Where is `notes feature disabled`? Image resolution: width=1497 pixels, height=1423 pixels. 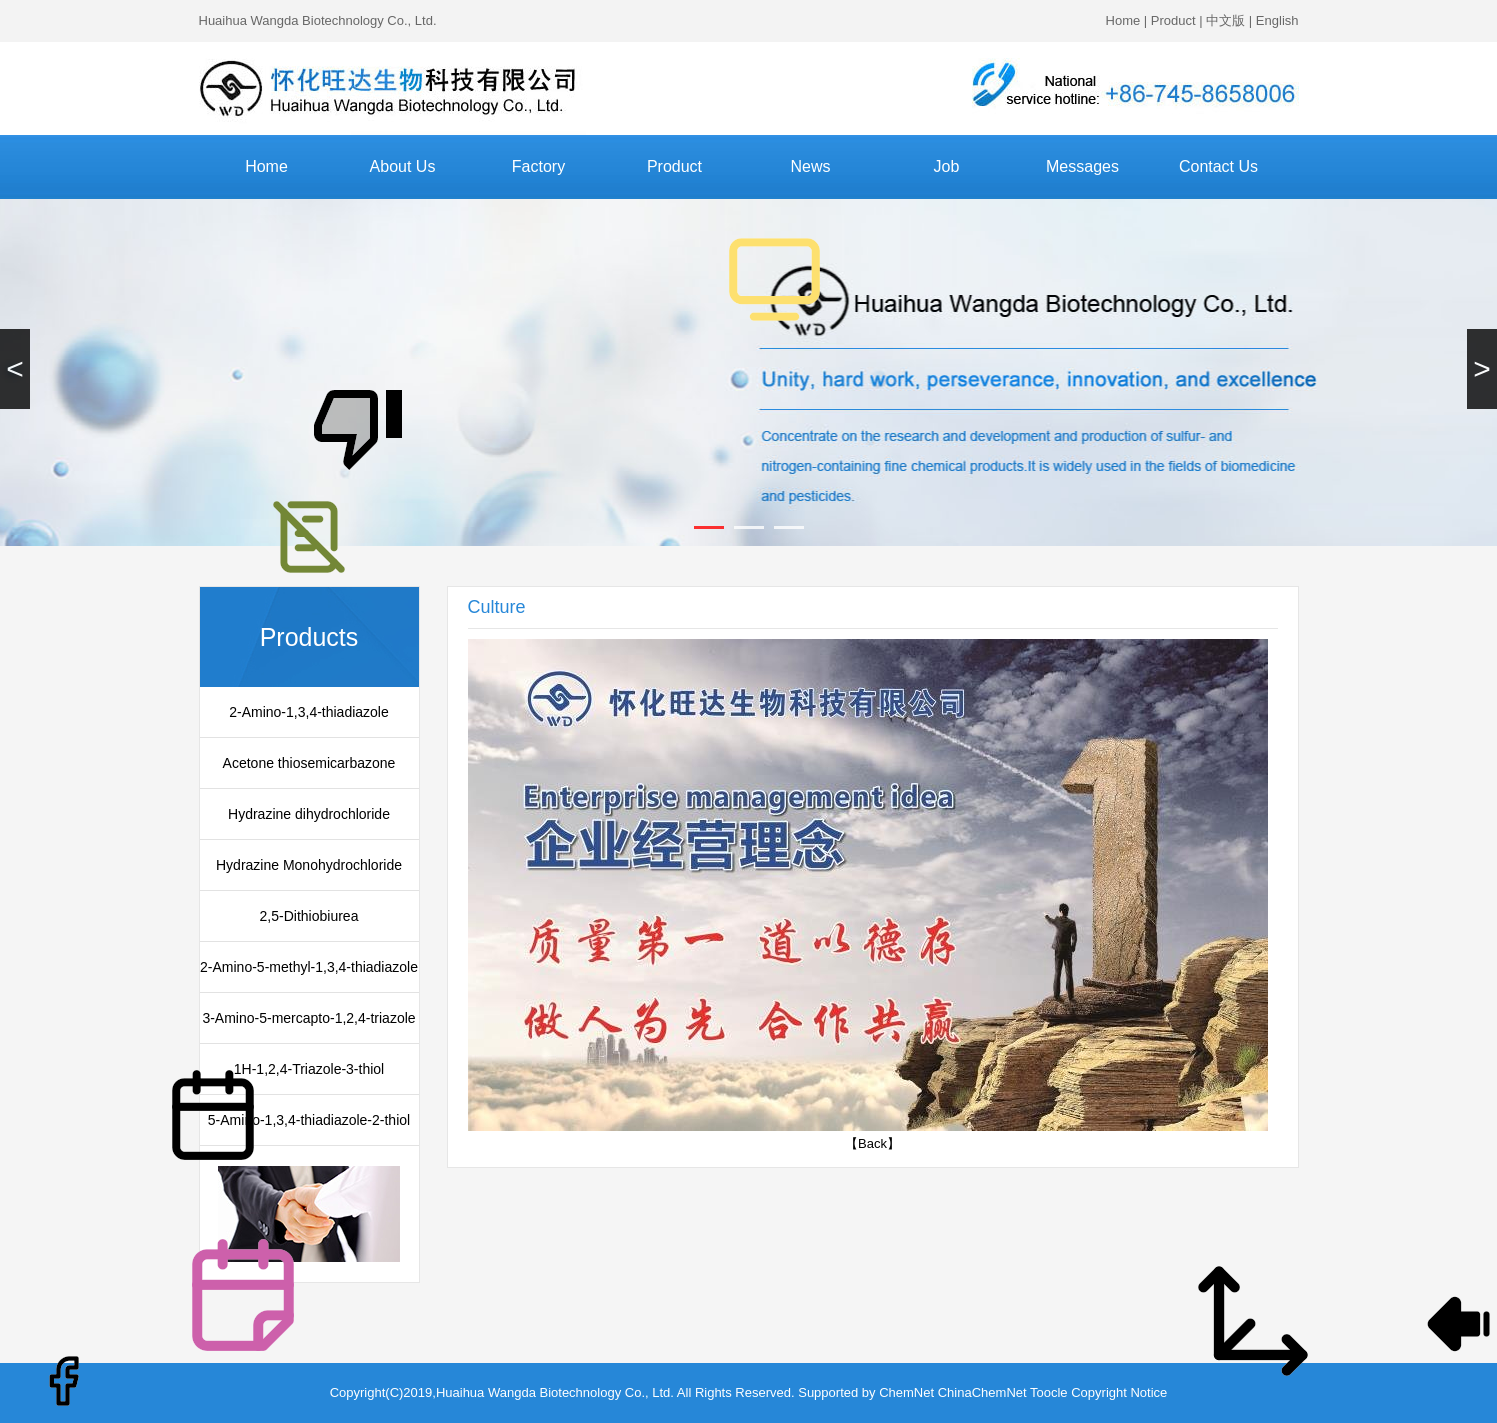
notes feature disabled is located at coordinates (309, 537).